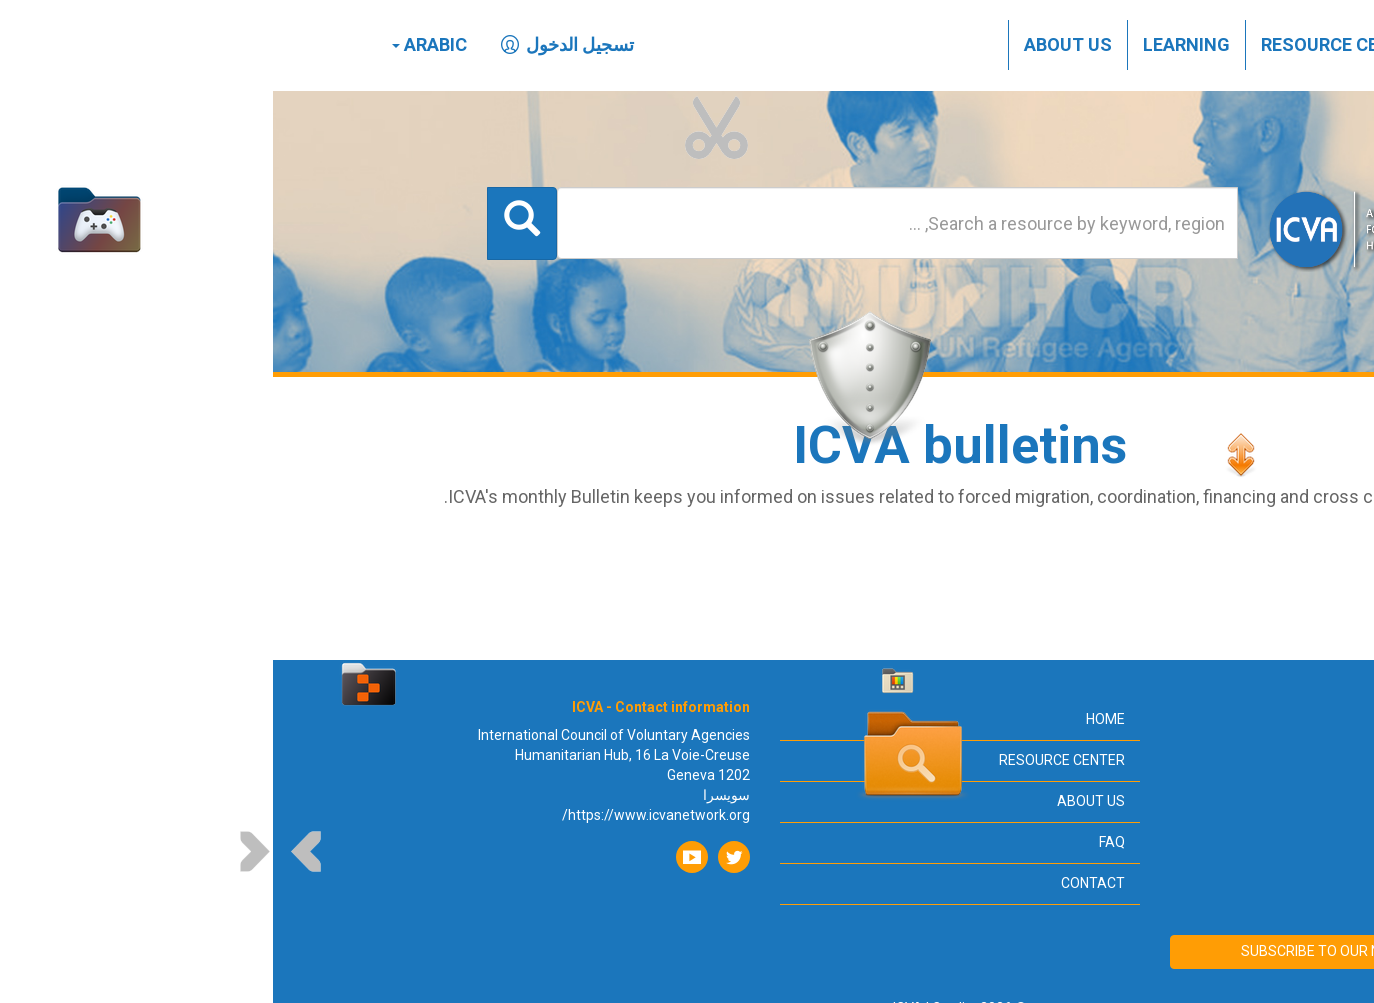 The height and width of the screenshot is (1003, 1374). I want to click on open PowerToys settings folder, so click(897, 681).